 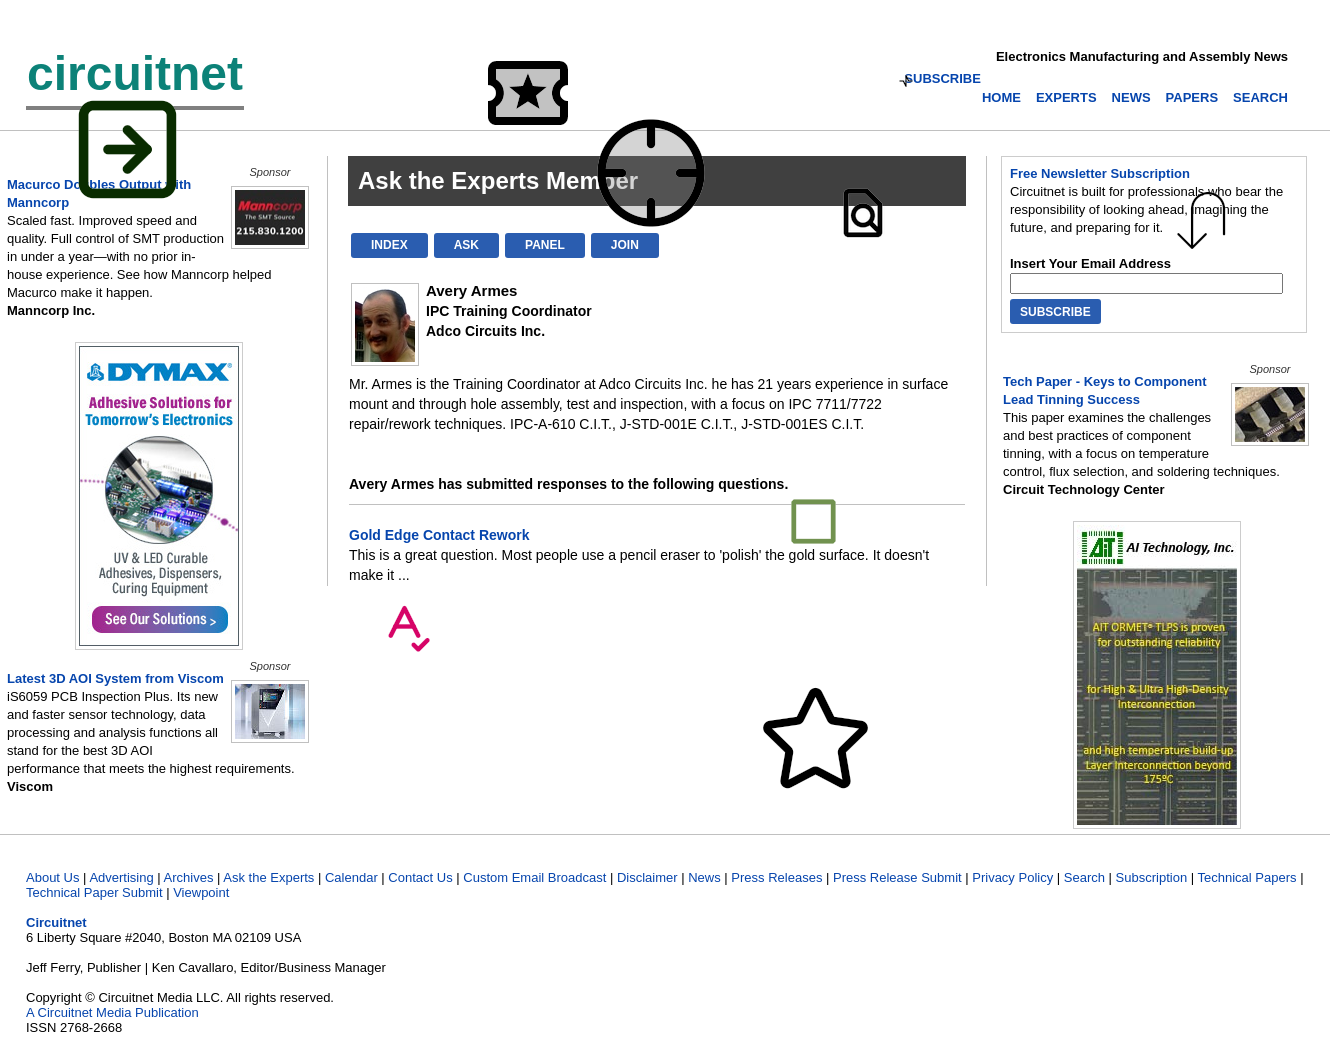 What do you see at coordinates (651, 173) in the screenshot?
I see `center map on current location` at bounding box center [651, 173].